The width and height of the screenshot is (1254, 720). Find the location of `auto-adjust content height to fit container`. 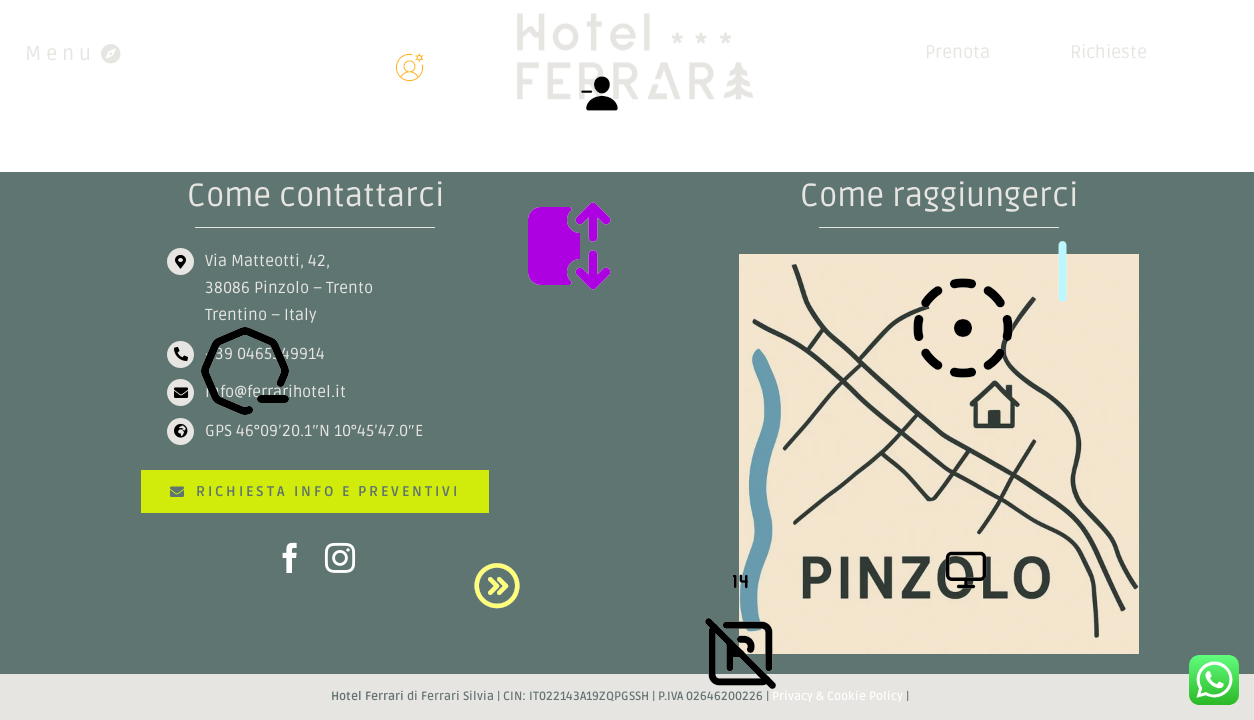

auto-adjust content height to fit container is located at coordinates (567, 246).